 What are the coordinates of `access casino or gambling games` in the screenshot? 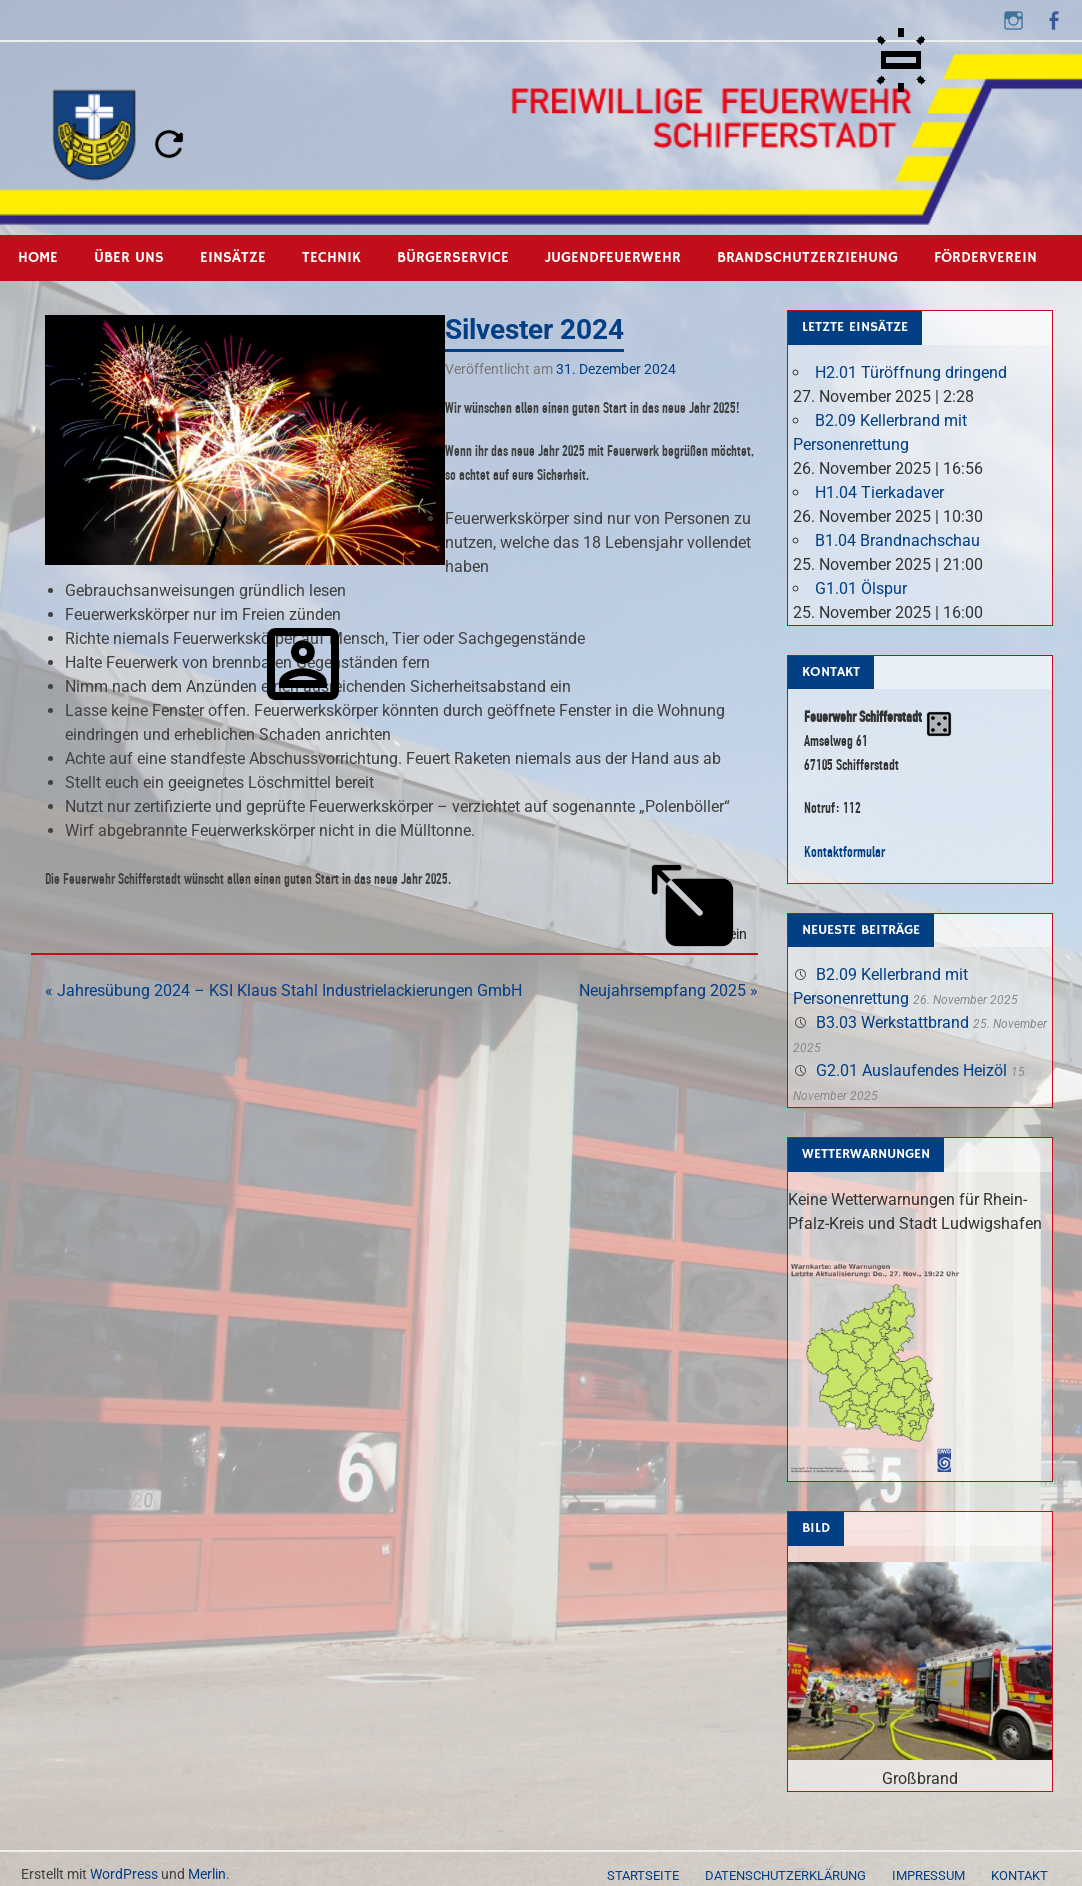 It's located at (939, 724).